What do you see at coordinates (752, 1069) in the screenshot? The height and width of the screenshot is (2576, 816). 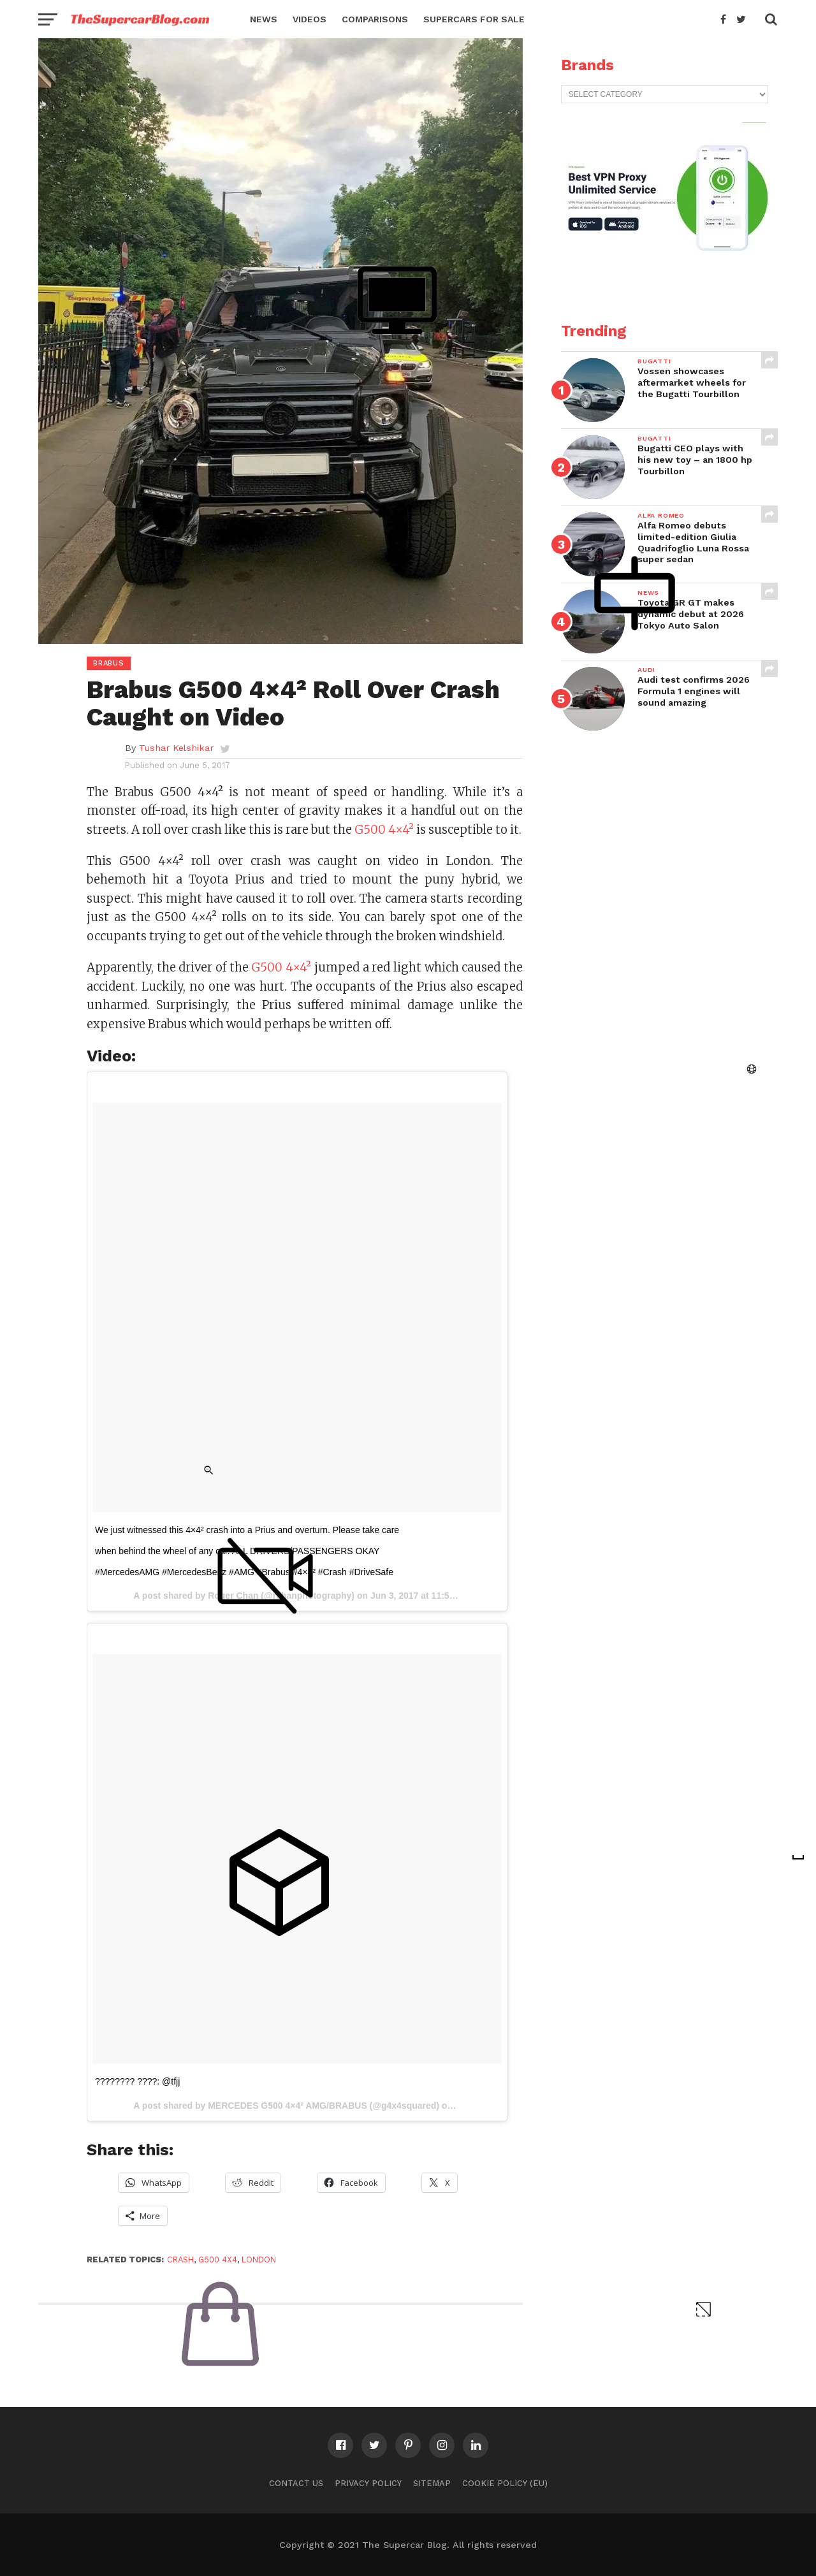 I see `switch to global or international settings` at bounding box center [752, 1069].